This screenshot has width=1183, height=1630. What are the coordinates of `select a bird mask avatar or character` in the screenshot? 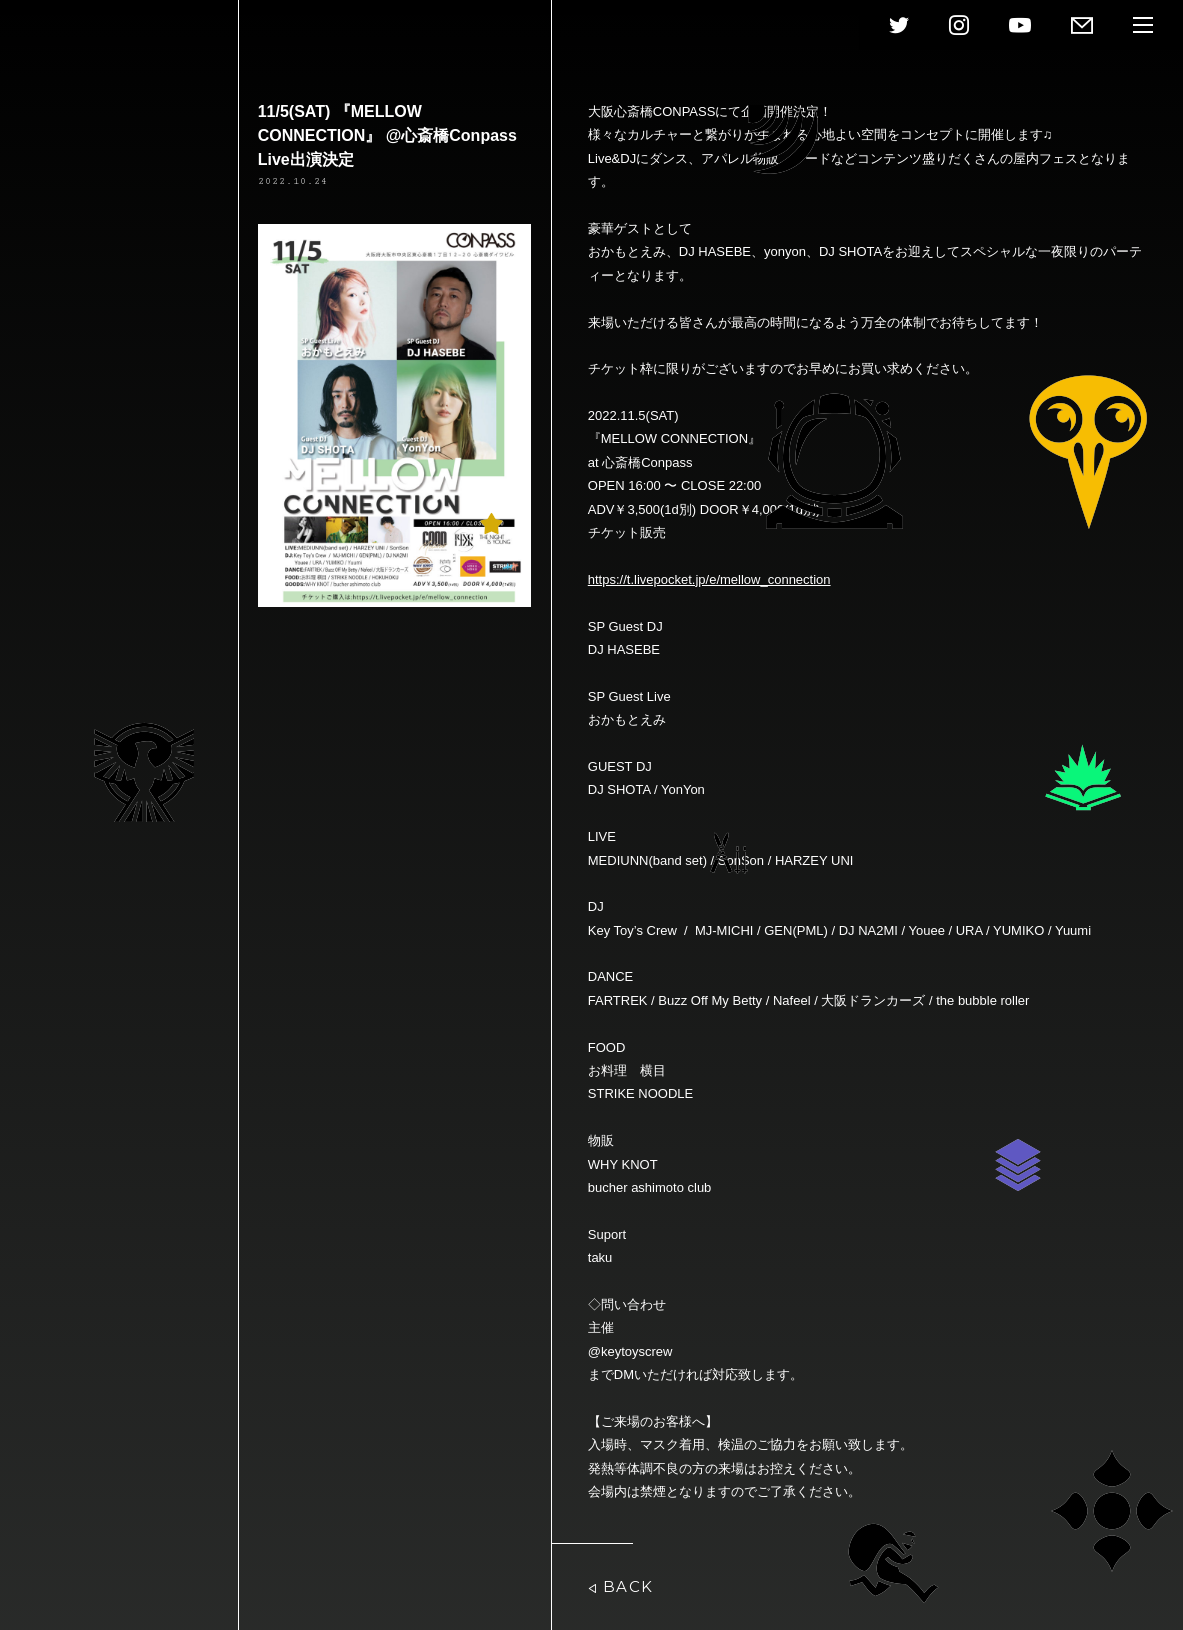 It's located at (1089, 451).